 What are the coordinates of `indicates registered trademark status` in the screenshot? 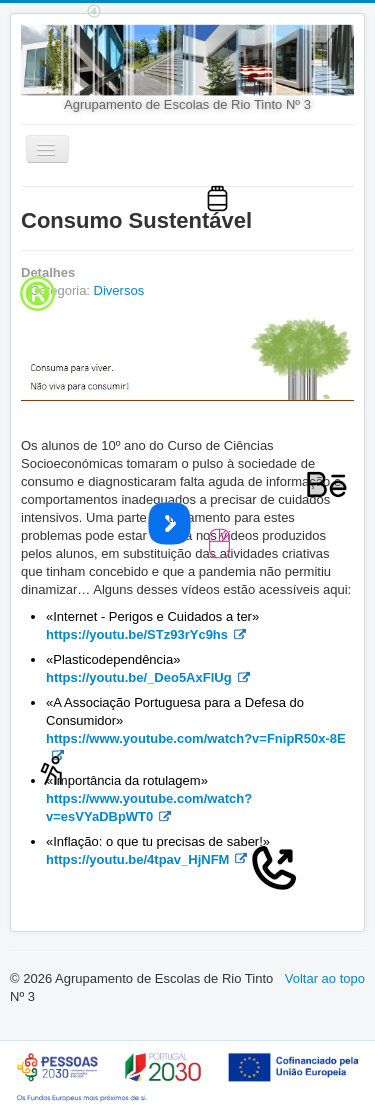 It's located at (37, 293).